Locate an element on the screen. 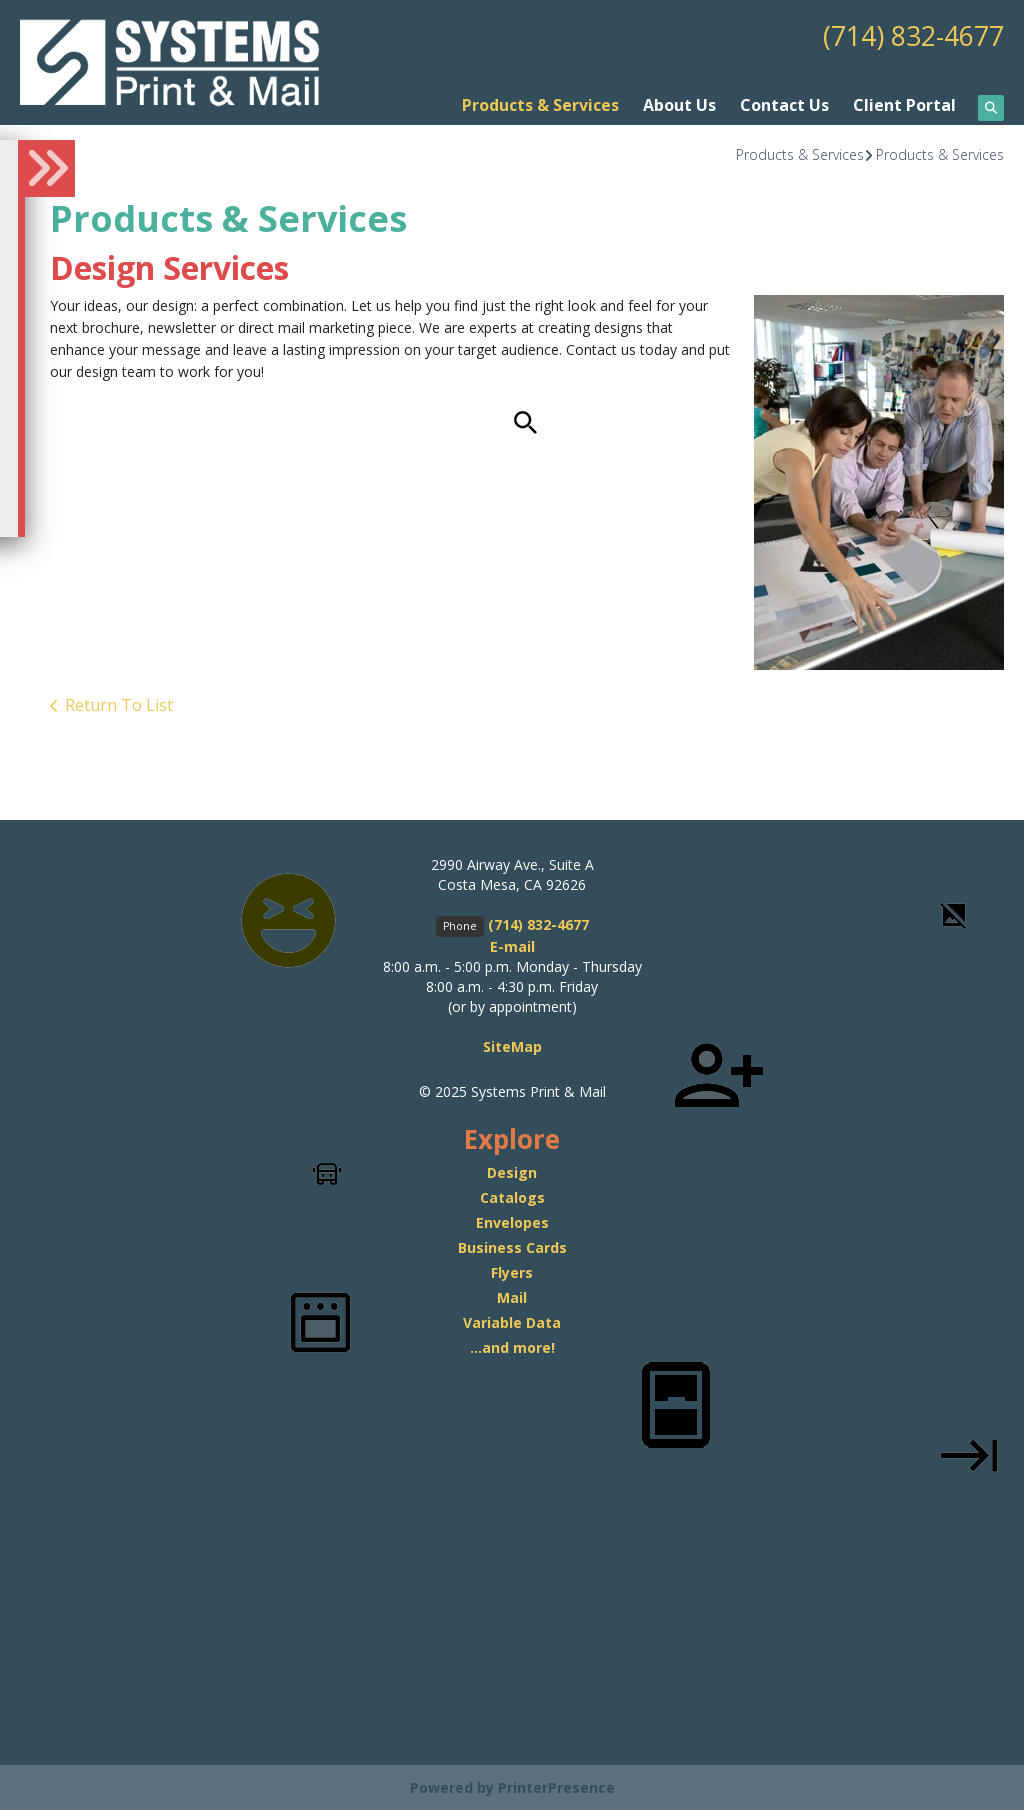 The image size is (1024, 1810). search for content or items is located at coordinates (526, 423).